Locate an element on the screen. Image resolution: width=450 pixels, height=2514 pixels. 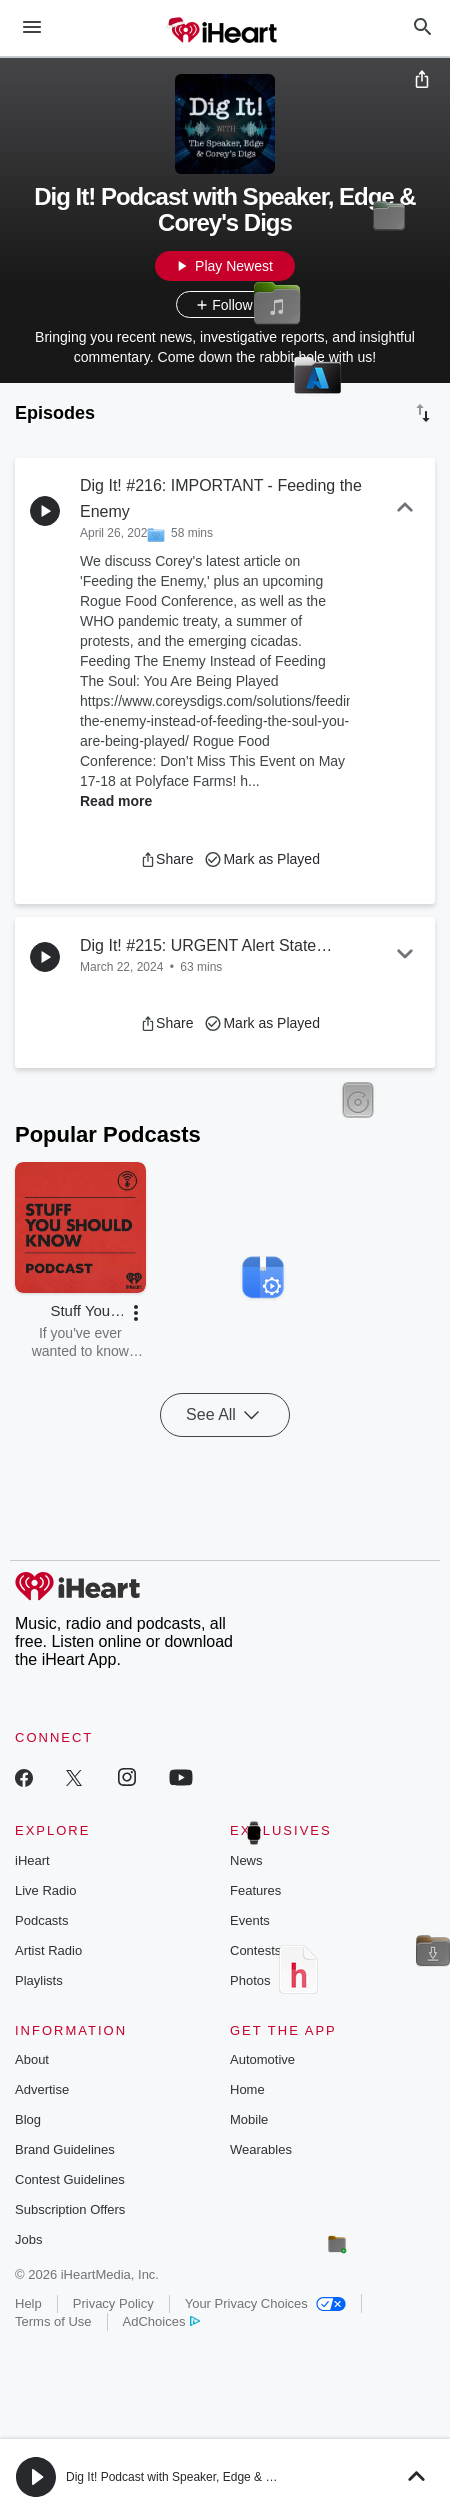
open a folder or directory is located at coordinates (389, 215).